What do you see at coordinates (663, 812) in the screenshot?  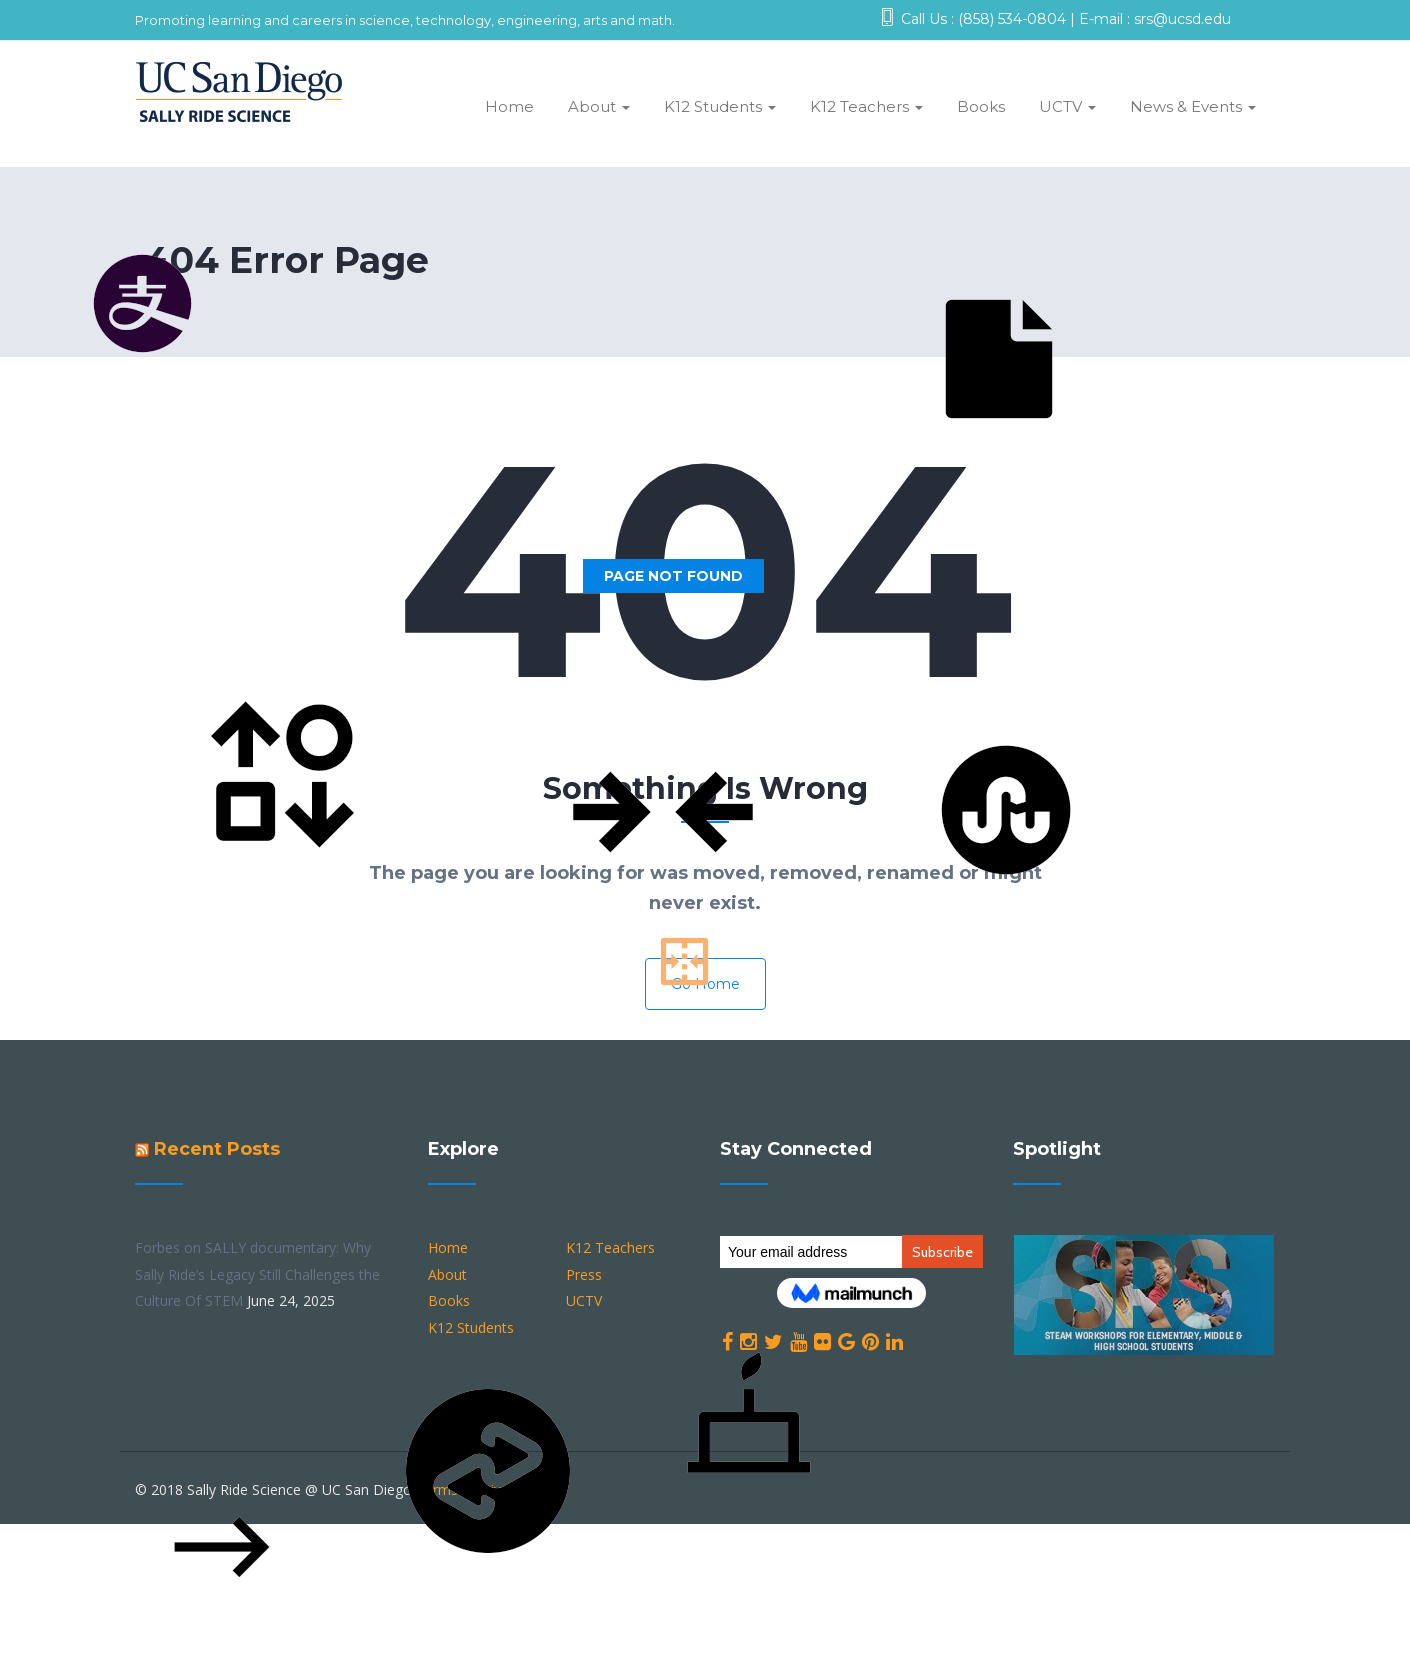 I see `collapse panel horizontally` at bounding box center [663, 812].